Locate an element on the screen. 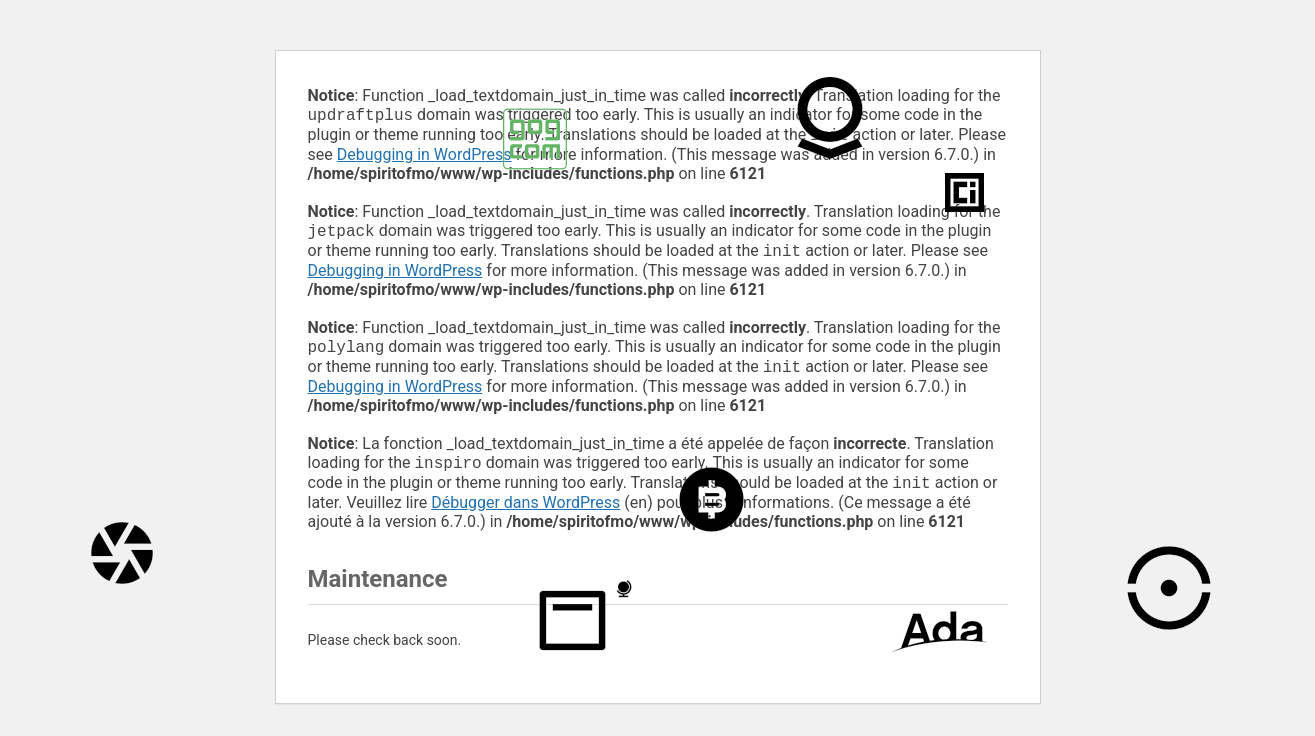 The width and height of the screenshot is (1315, 736). switch to top panel layout is located at coordinates (572, 620).